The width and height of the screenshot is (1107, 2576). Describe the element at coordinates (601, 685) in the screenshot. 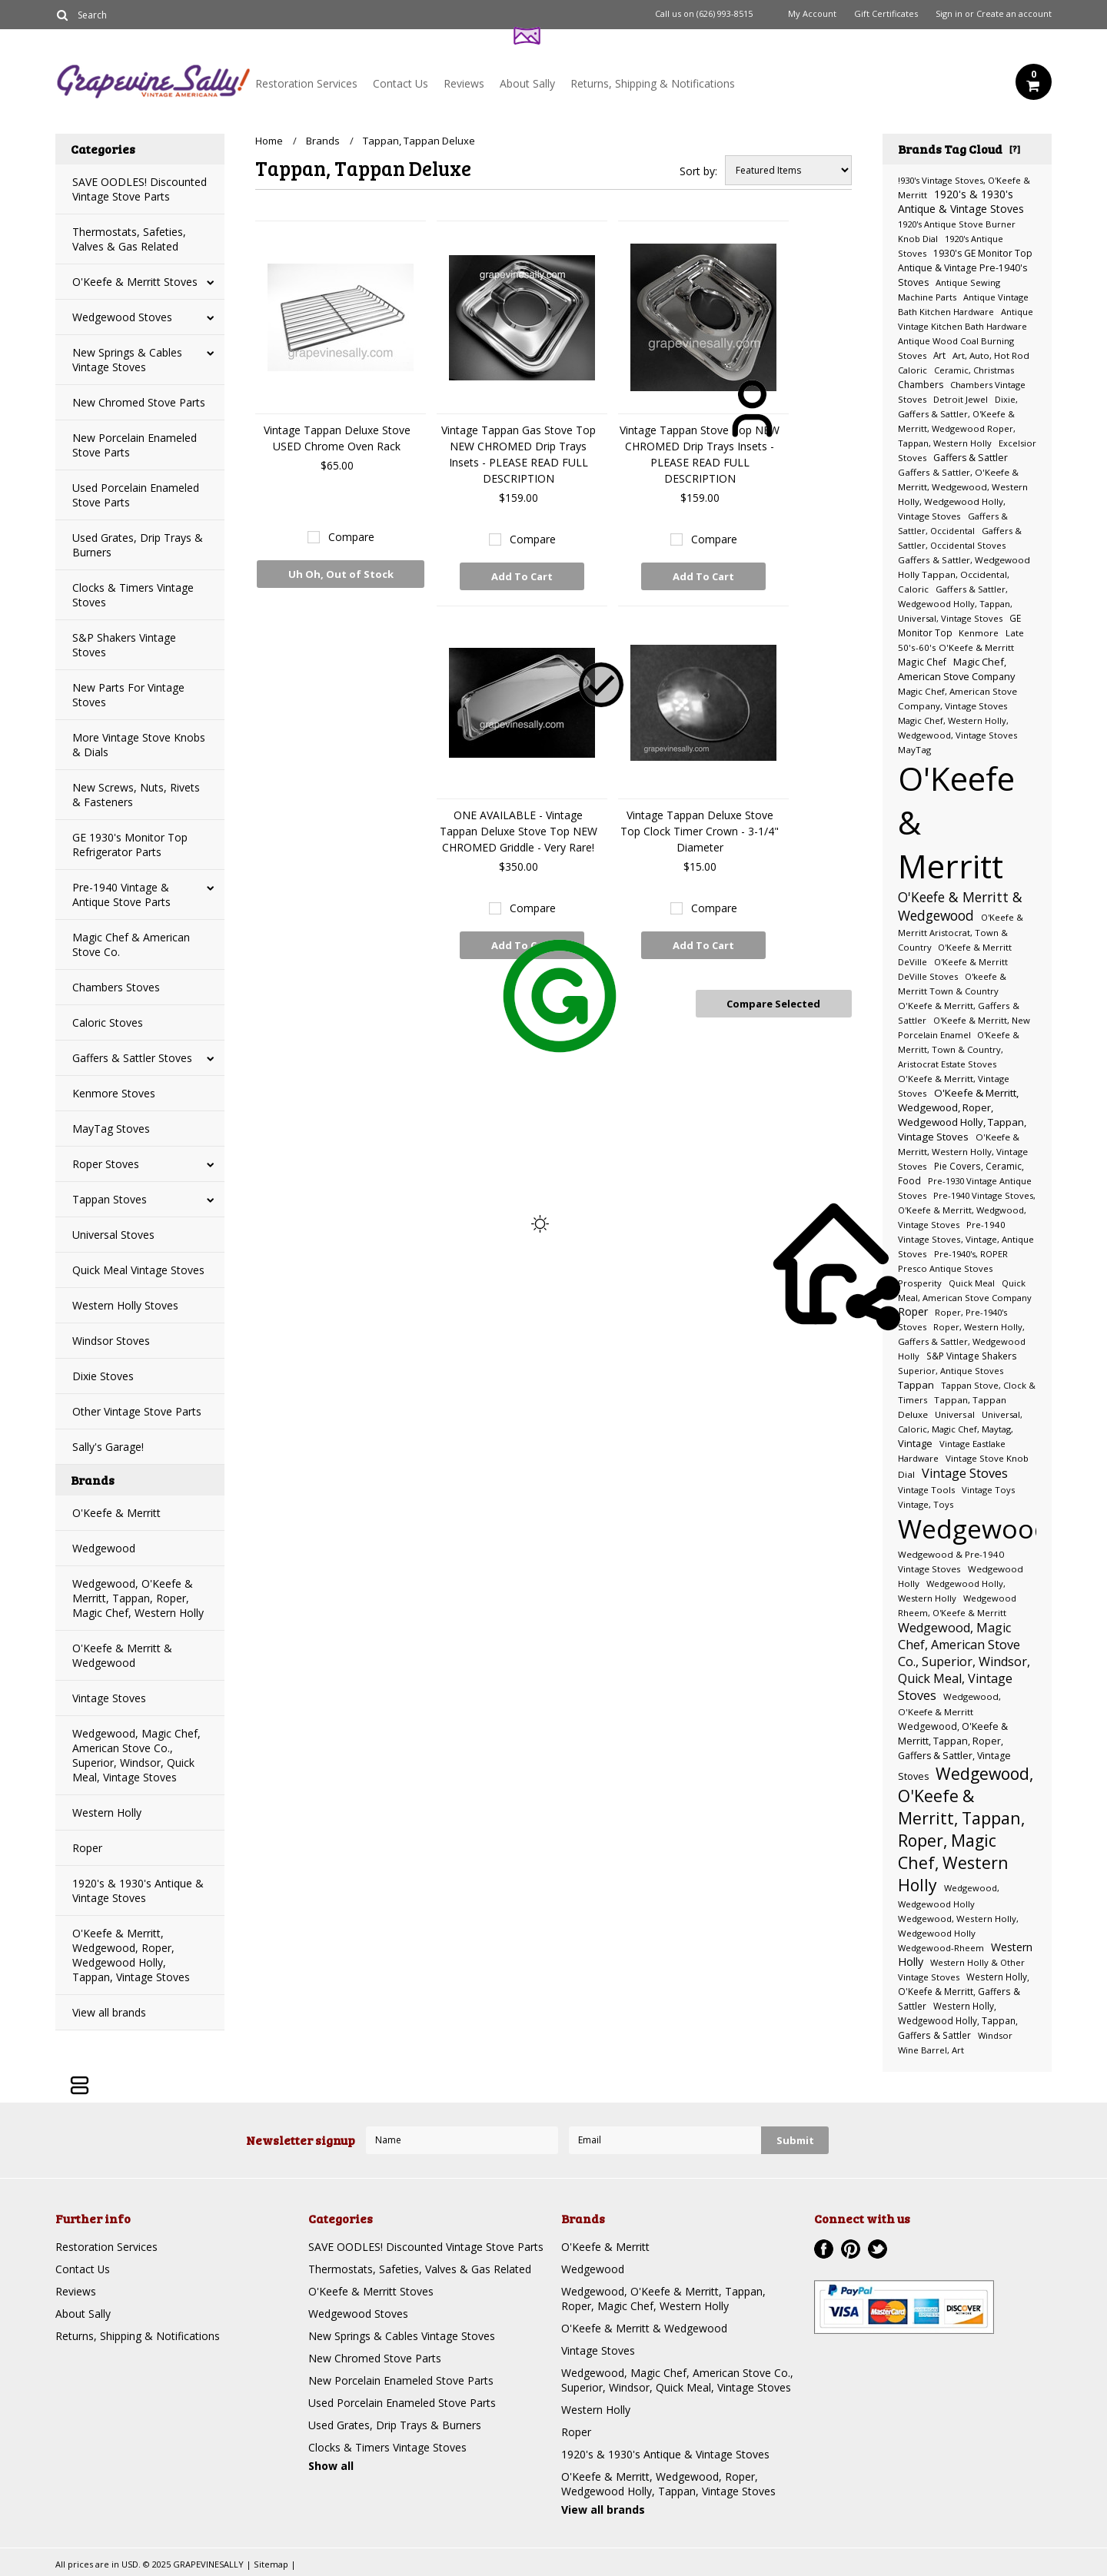

I see `indicates task or action completed successfully` at that location.